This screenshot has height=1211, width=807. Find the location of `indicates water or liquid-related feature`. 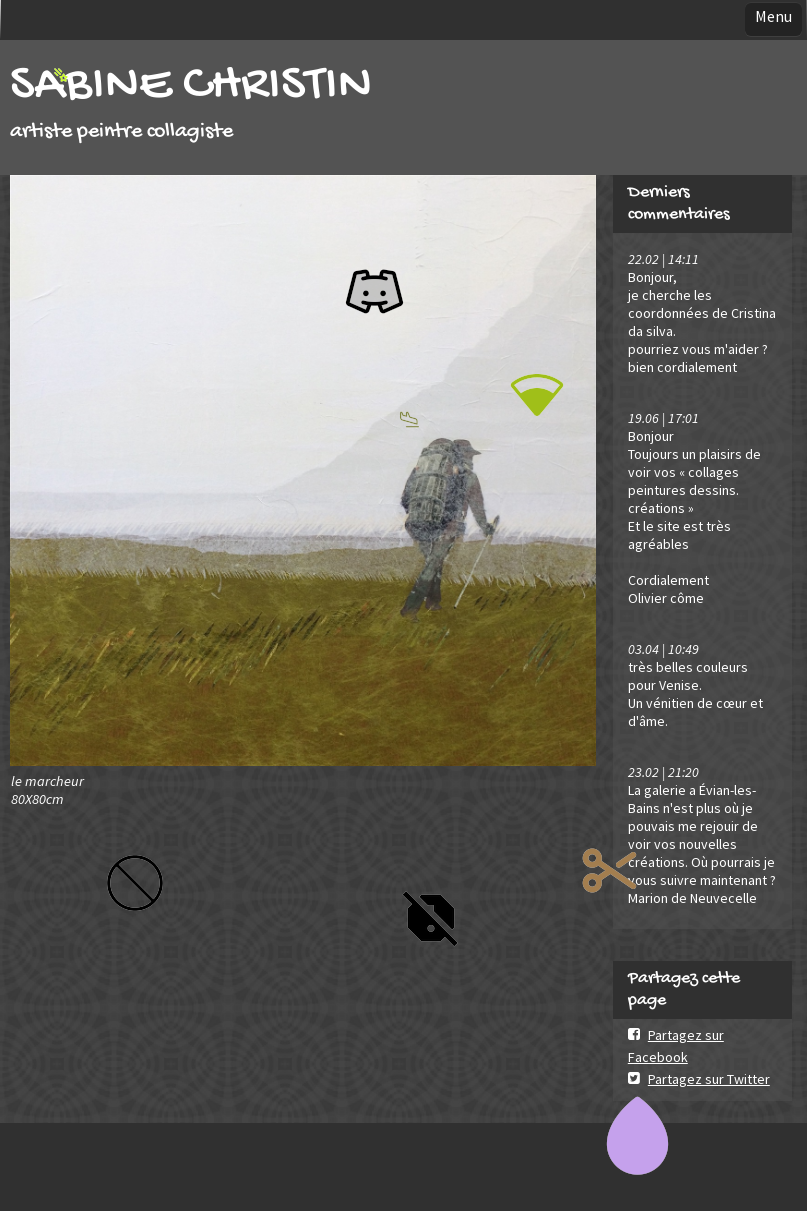

indicates water or liquid-related feature is located at coordinates (637, 1138).